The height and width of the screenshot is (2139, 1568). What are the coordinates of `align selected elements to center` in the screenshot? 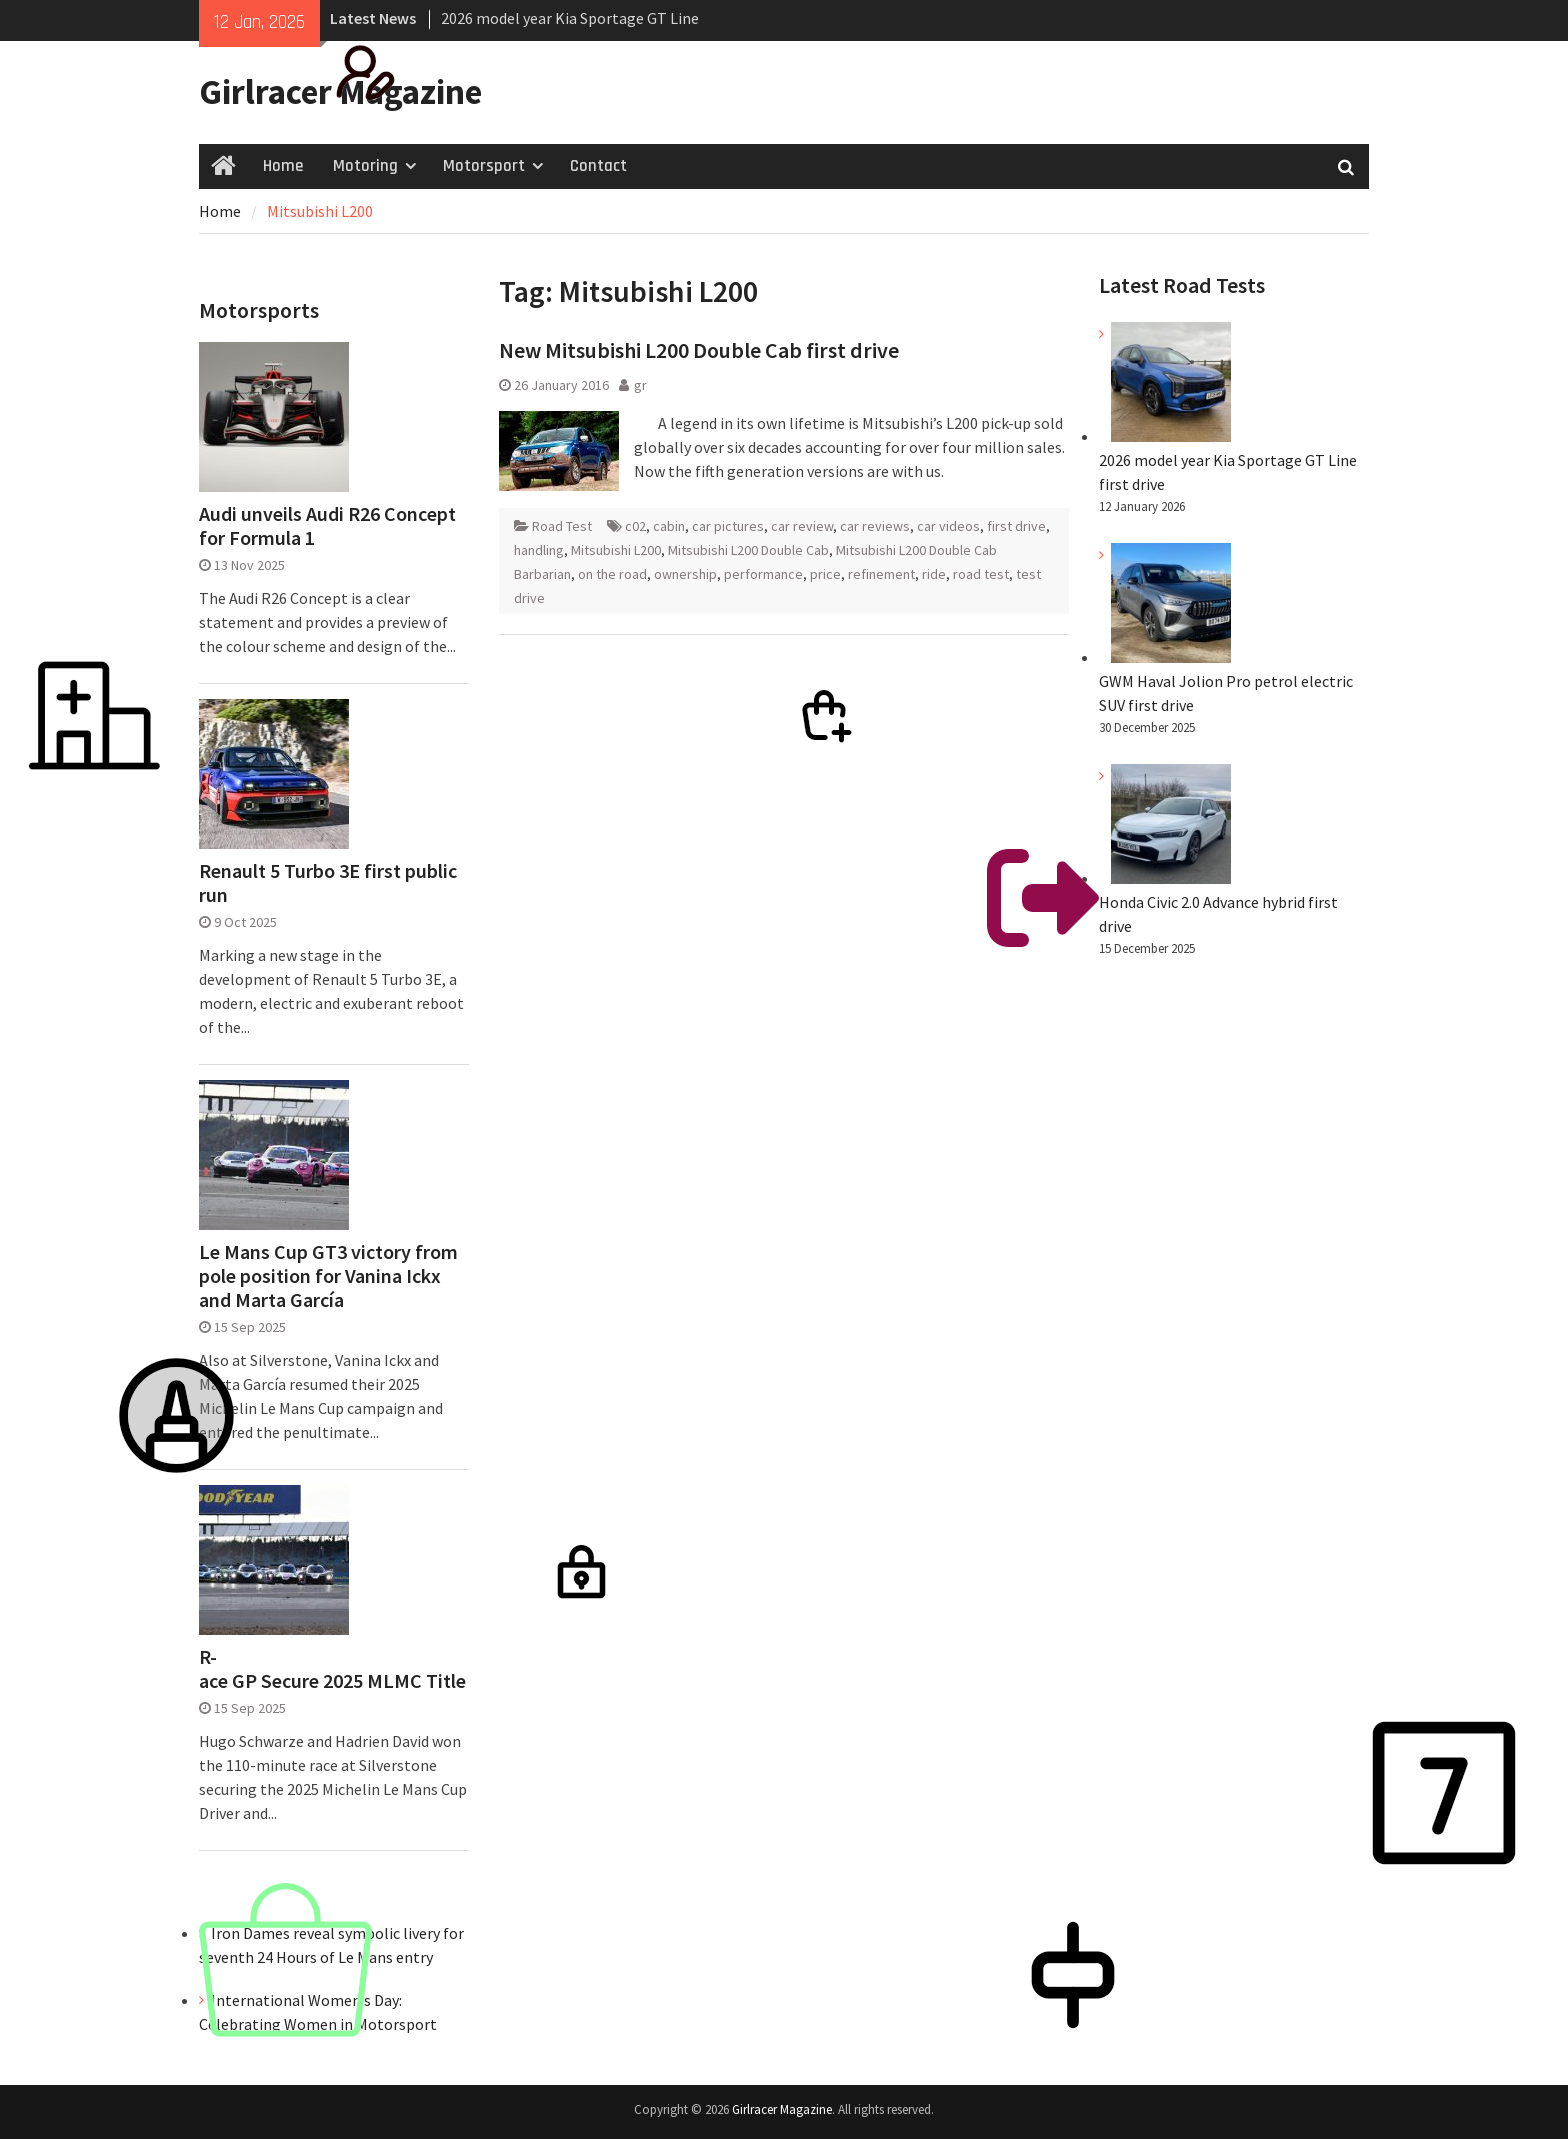 It's located at (1073, 1975).